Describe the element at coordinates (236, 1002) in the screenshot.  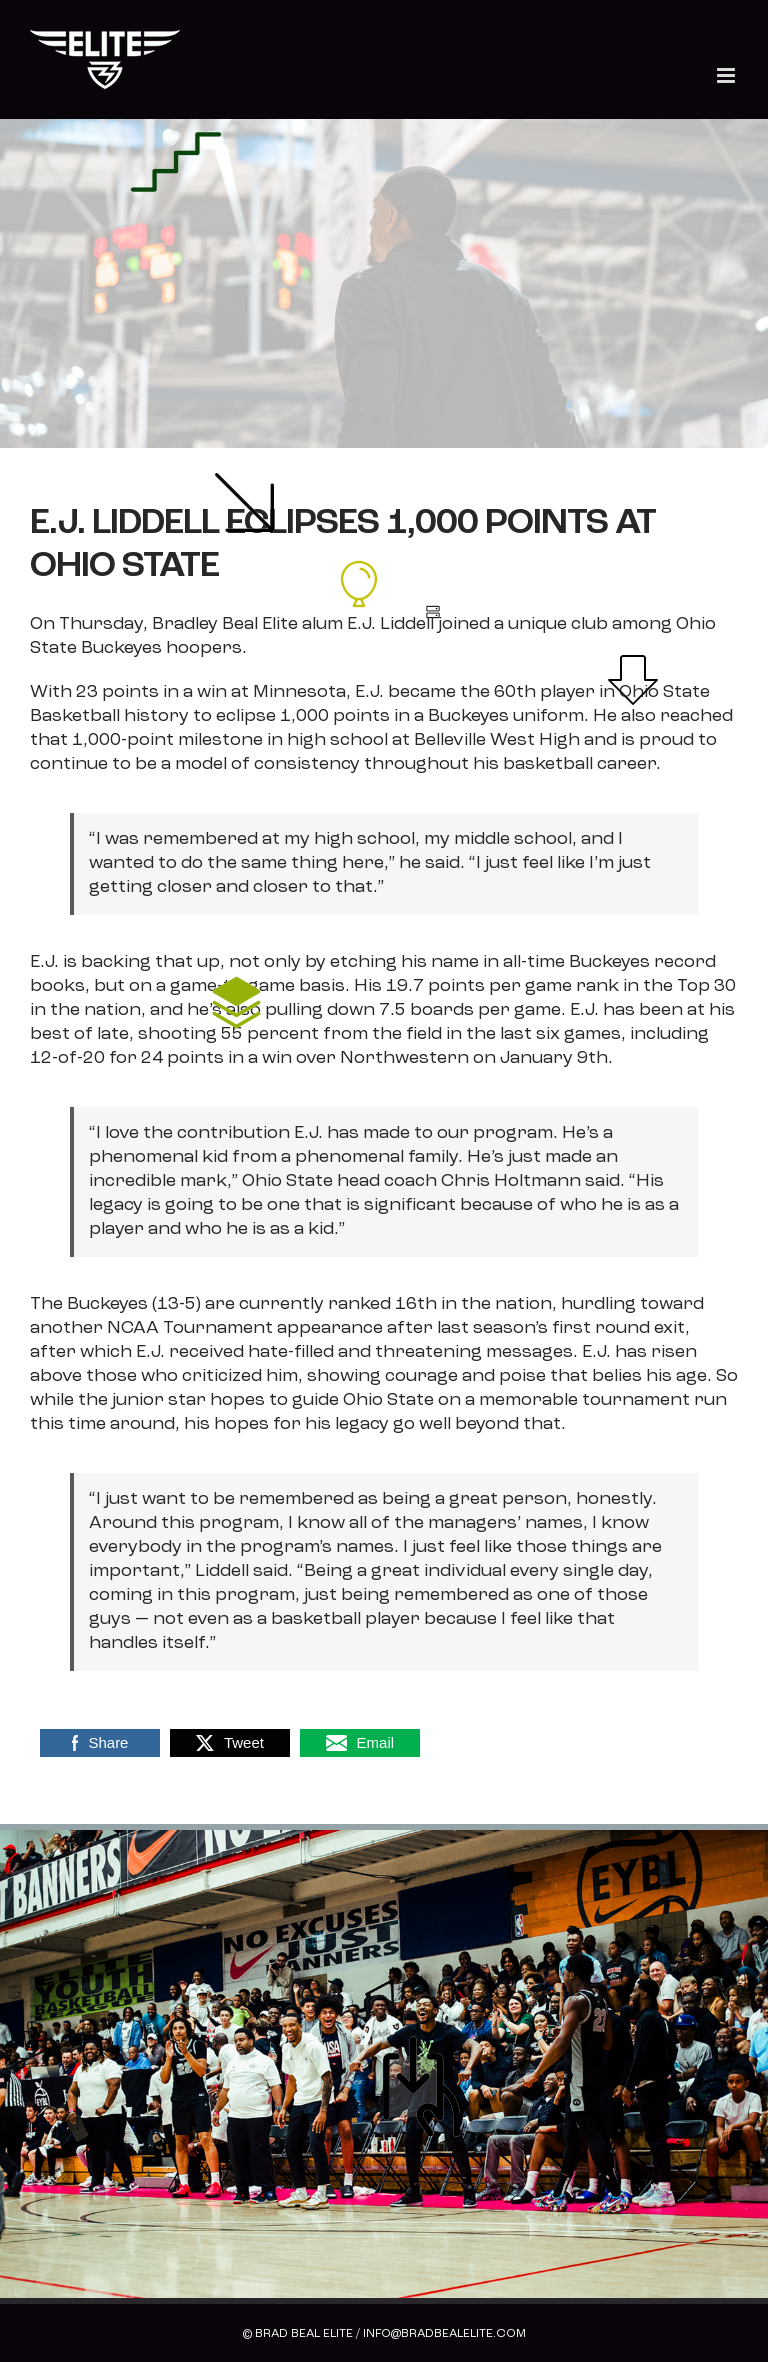
I see `view layers or stacked content` at that location.